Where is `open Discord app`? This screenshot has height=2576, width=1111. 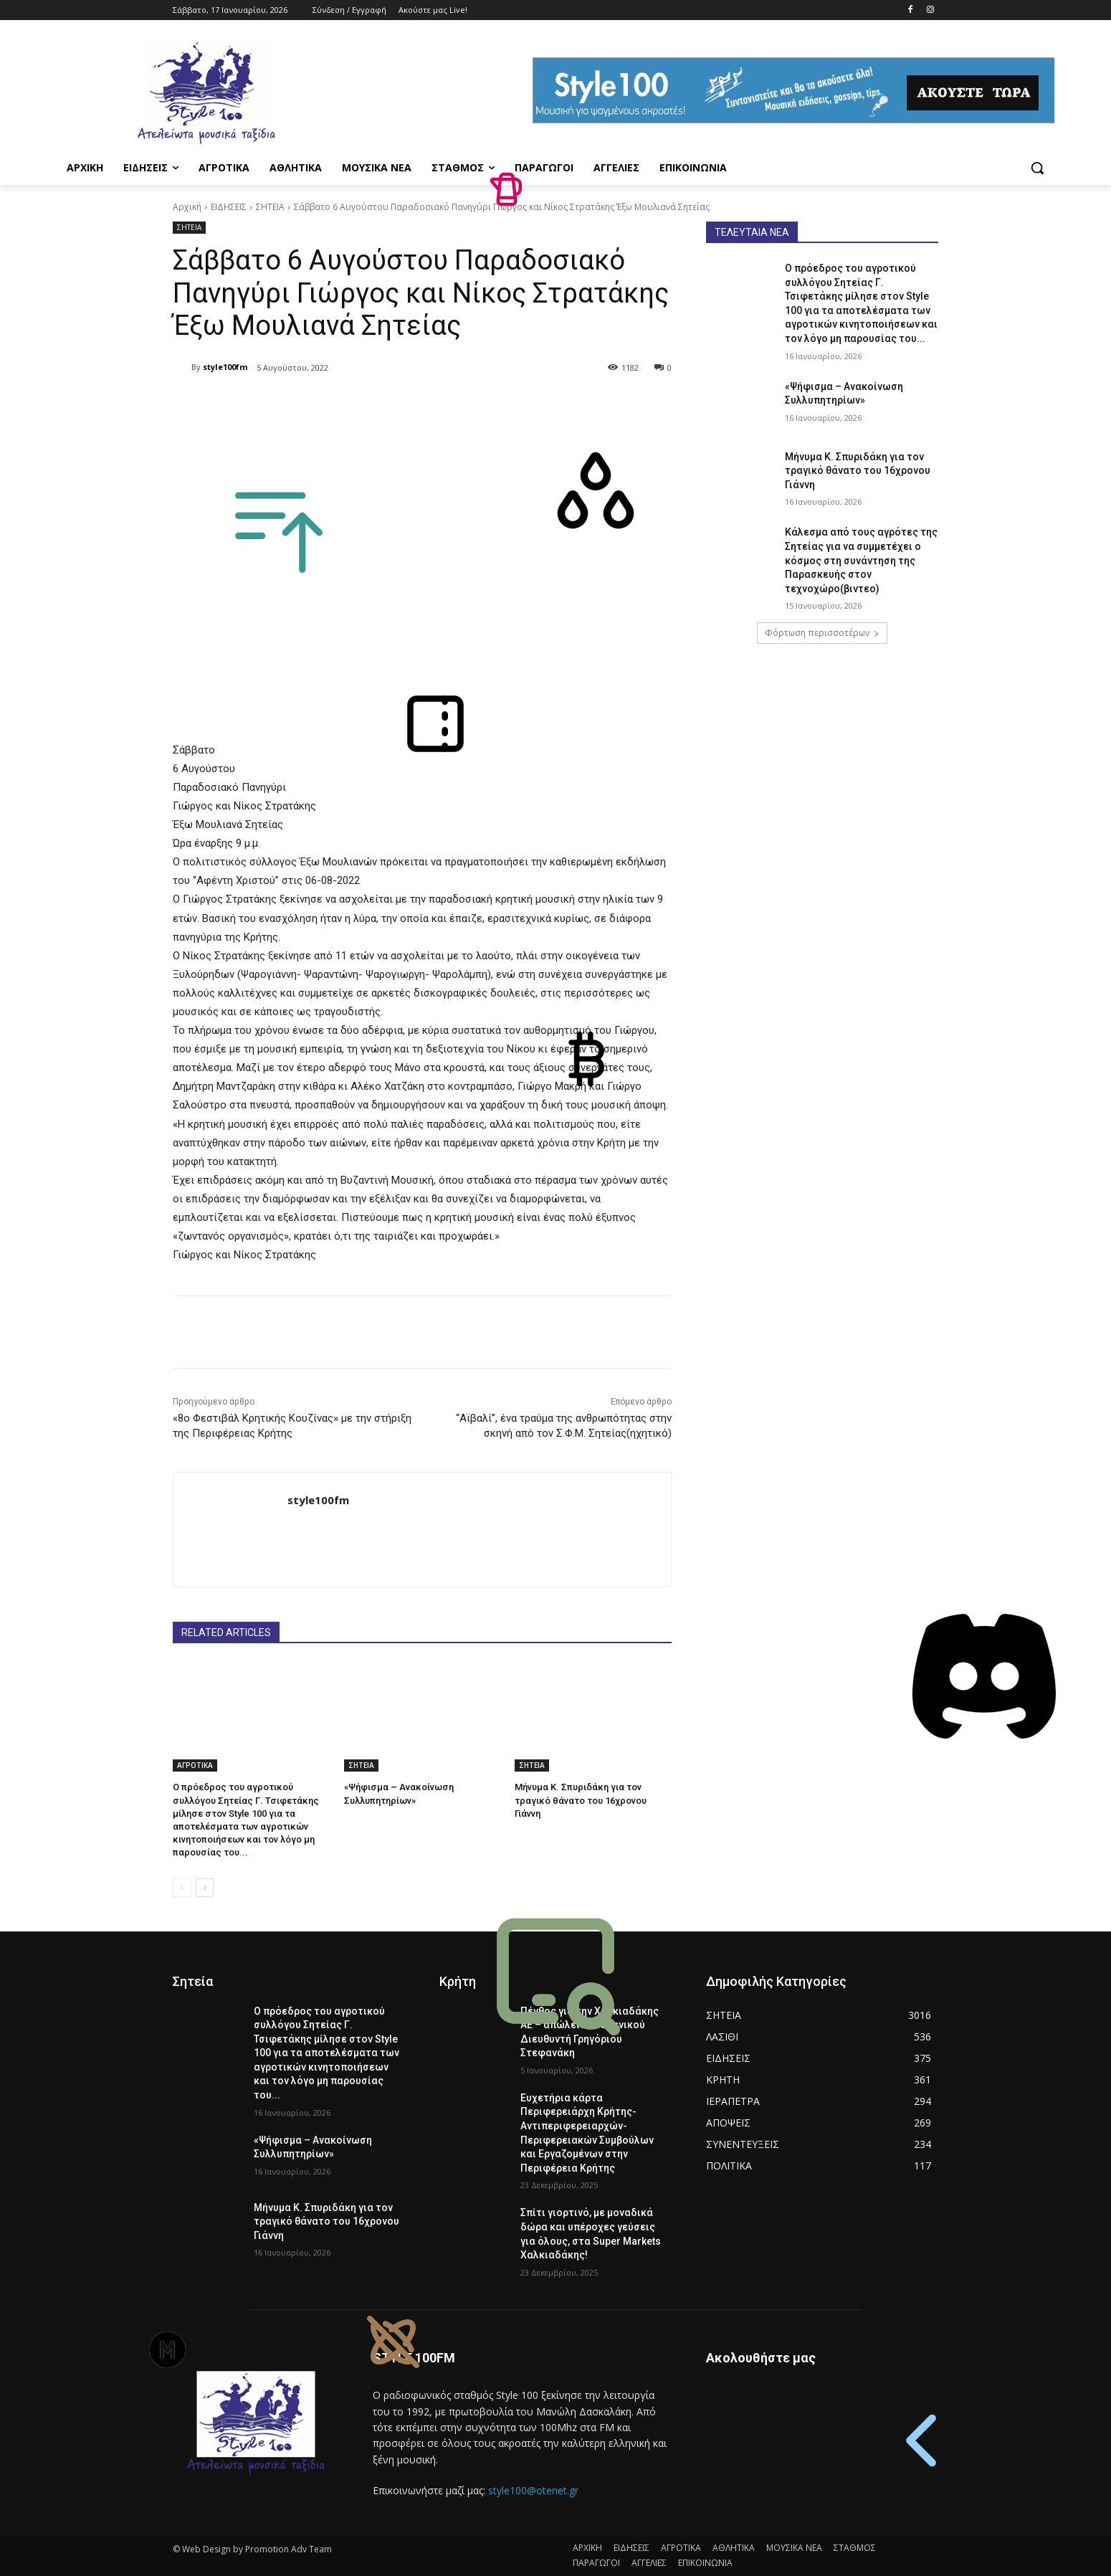
open Discord app is located at coordinates (984, 1676).